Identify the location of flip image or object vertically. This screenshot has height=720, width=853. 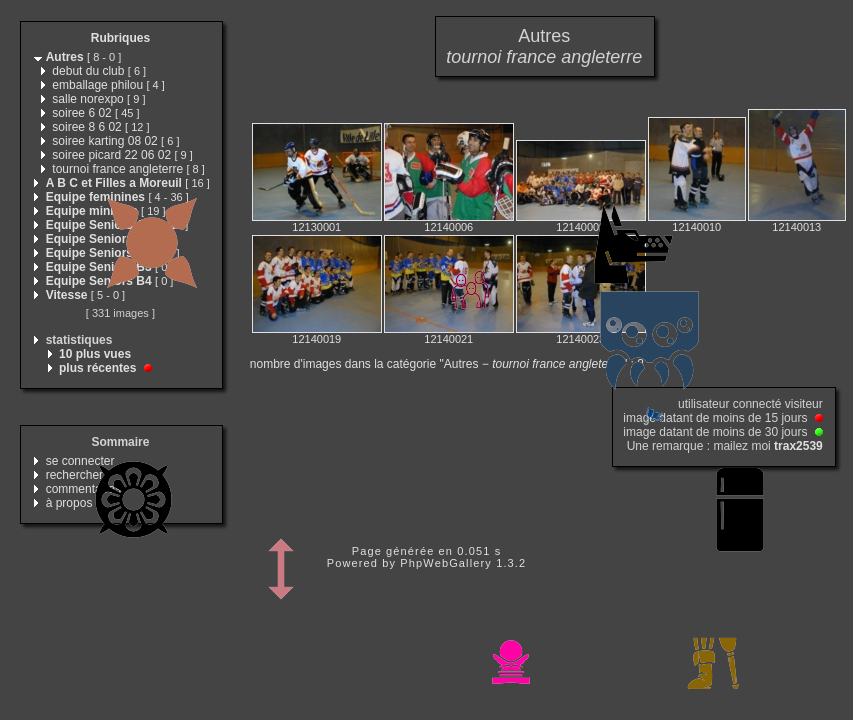
(281, 569).